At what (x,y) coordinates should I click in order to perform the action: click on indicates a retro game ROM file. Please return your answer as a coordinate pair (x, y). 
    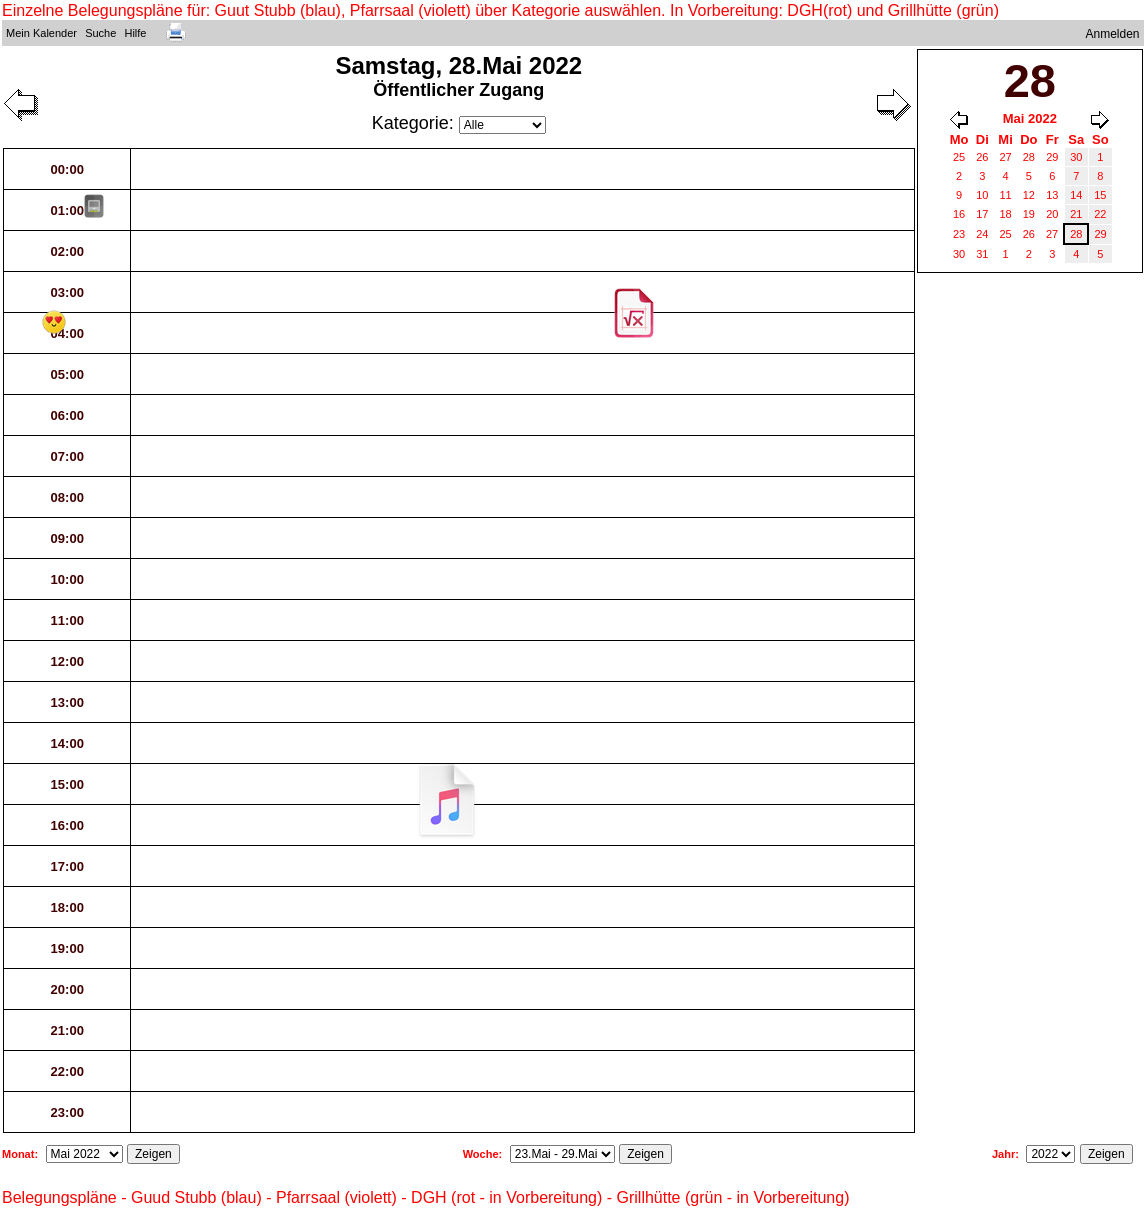
    Looking at the image, I should click on (94, 206).